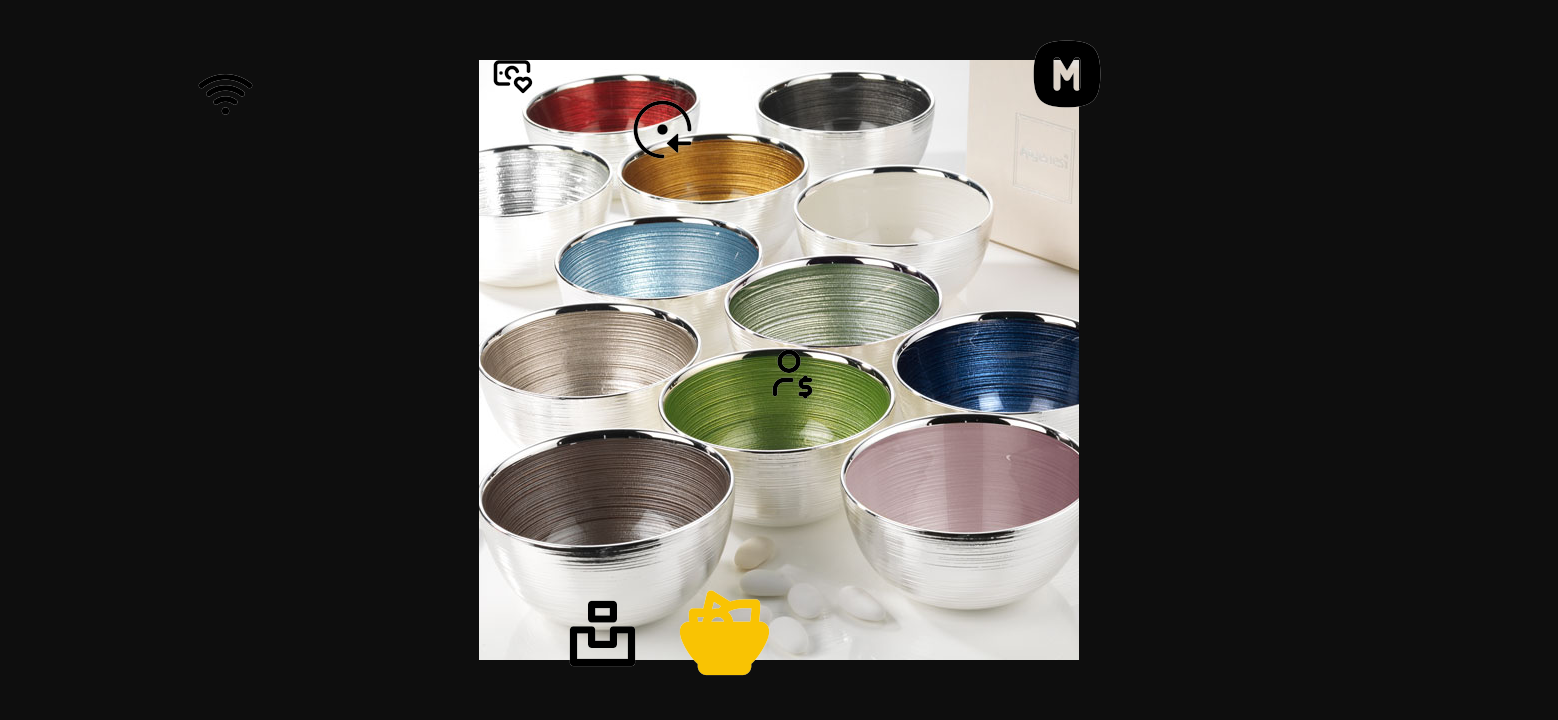 Image resolution: width=1558 pixels, height=720 pixels. What do you see at coordinates (602, 633) in the screenshot?
I see `access unsplash photo library` at bounding box center [602, 633].